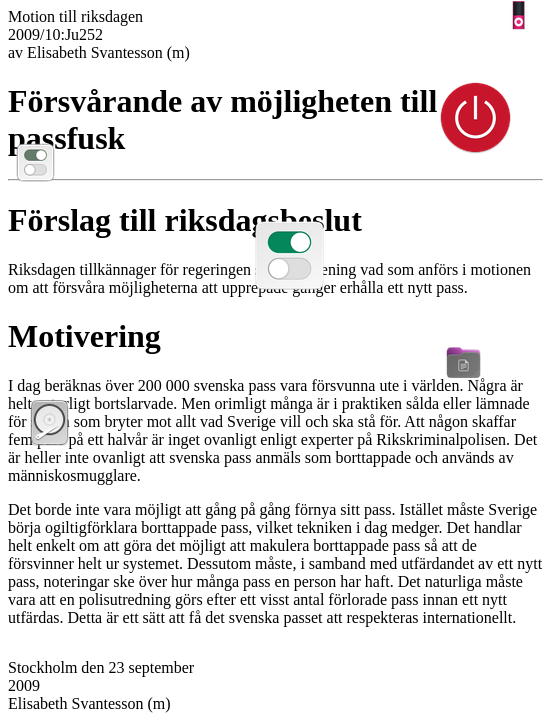 Image resolution: width=551 pixels, height=721 pixels. What do you see at coordinates (518, 15) in the screenshot?
I see `iPod nano device in pink` at bounding box center [518, 15].